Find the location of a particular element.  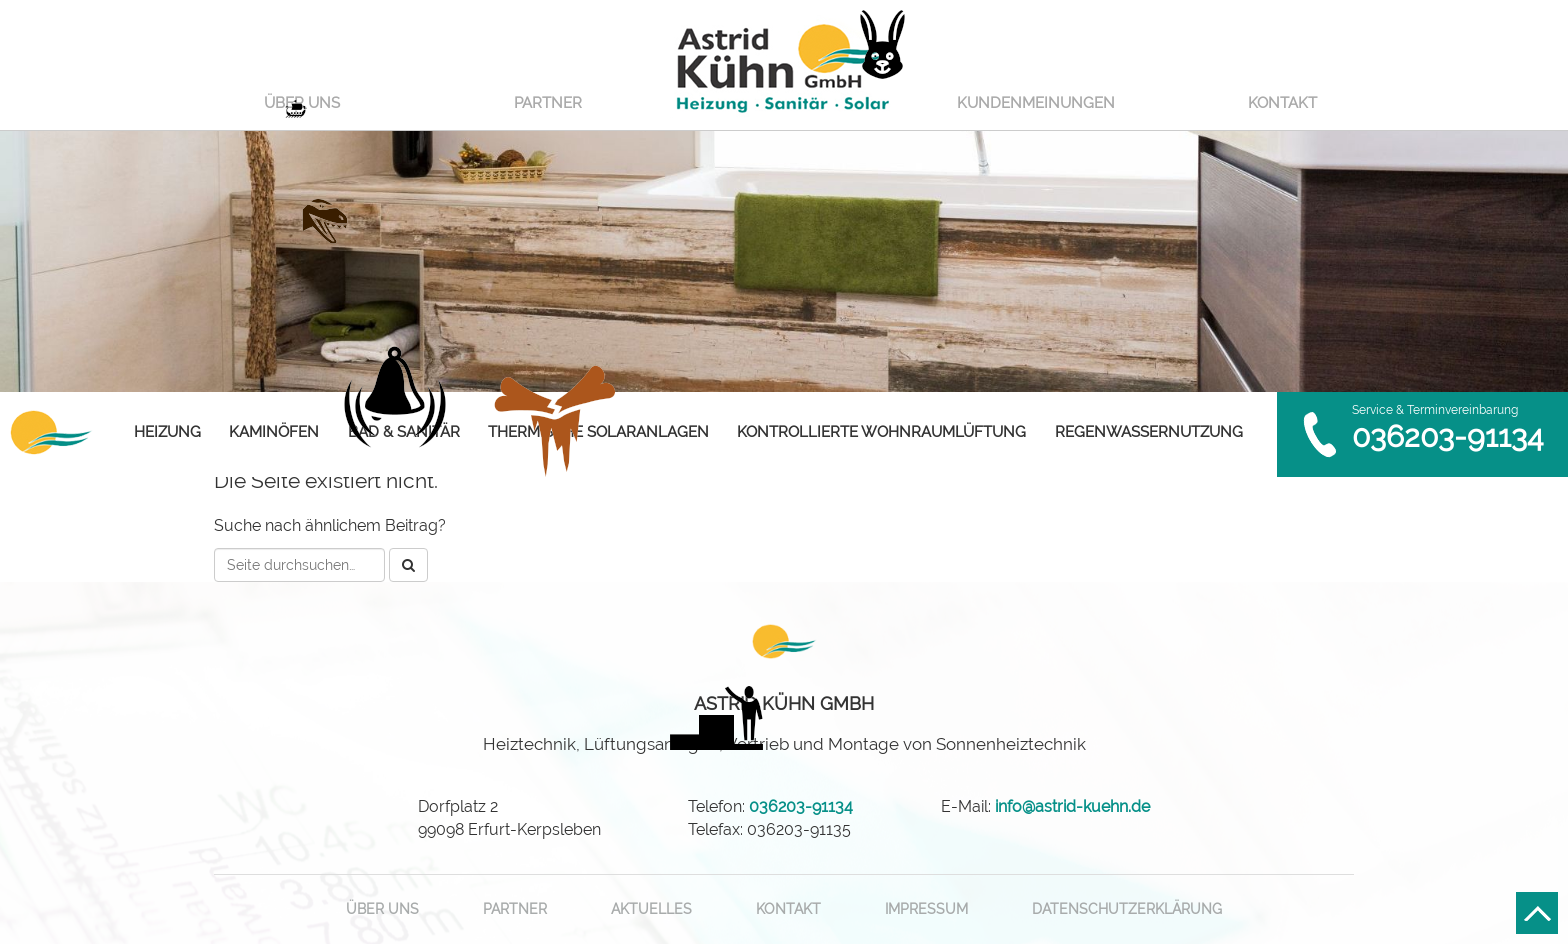

indicates third place ranking or bronze medal status is located at coordinates (716, 703).